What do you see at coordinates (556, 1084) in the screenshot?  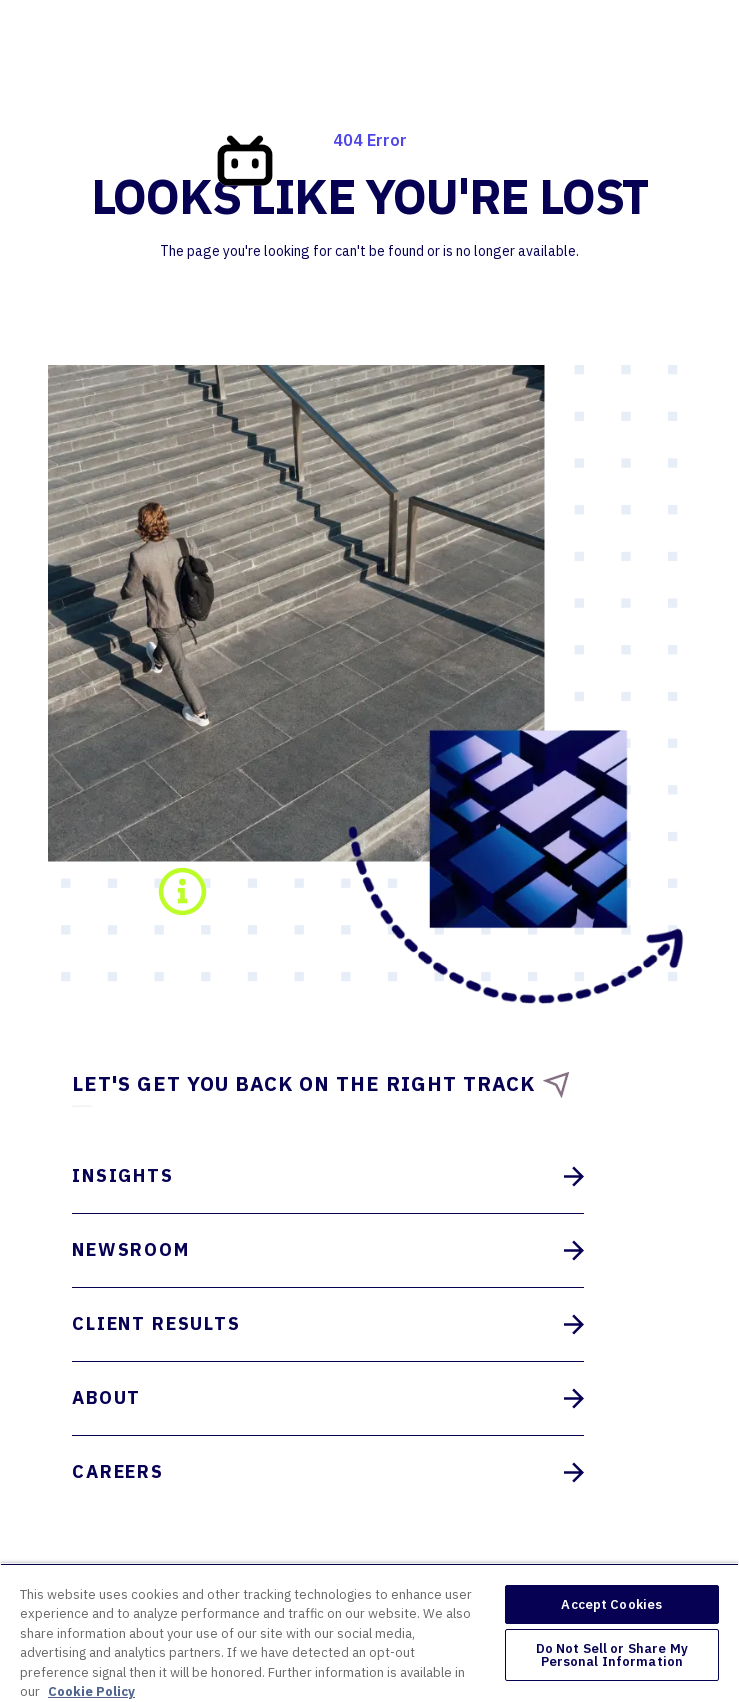 I see `send a message` at bounding box center [556, 1084].